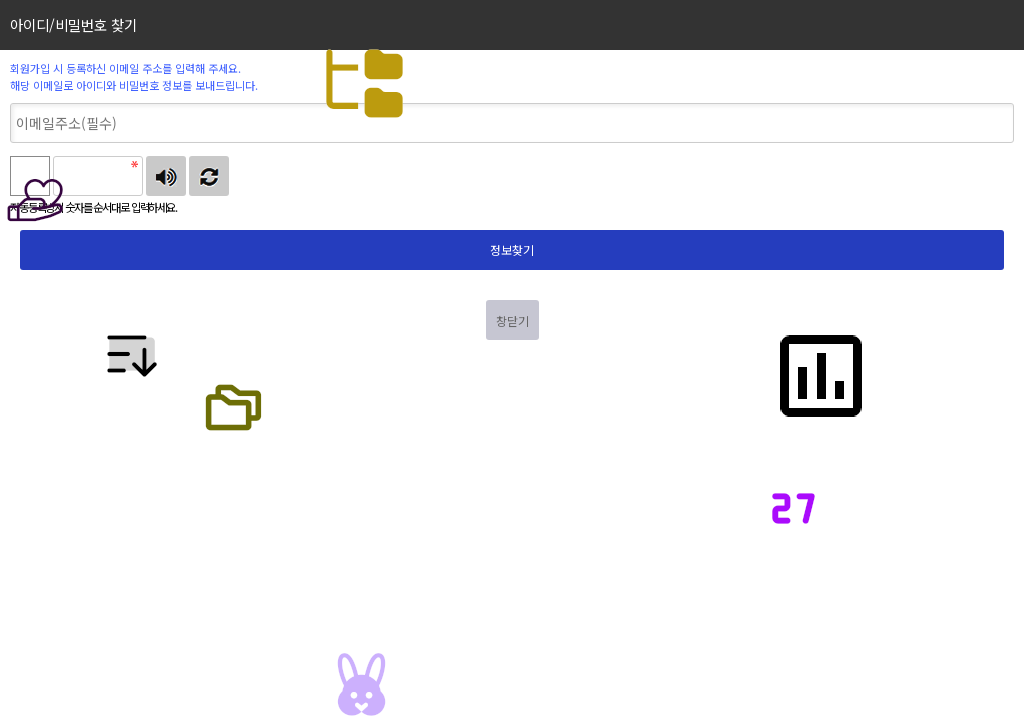 The image size is (1024, 720). I want to click on sort items in ascending order, so click(130, 354).